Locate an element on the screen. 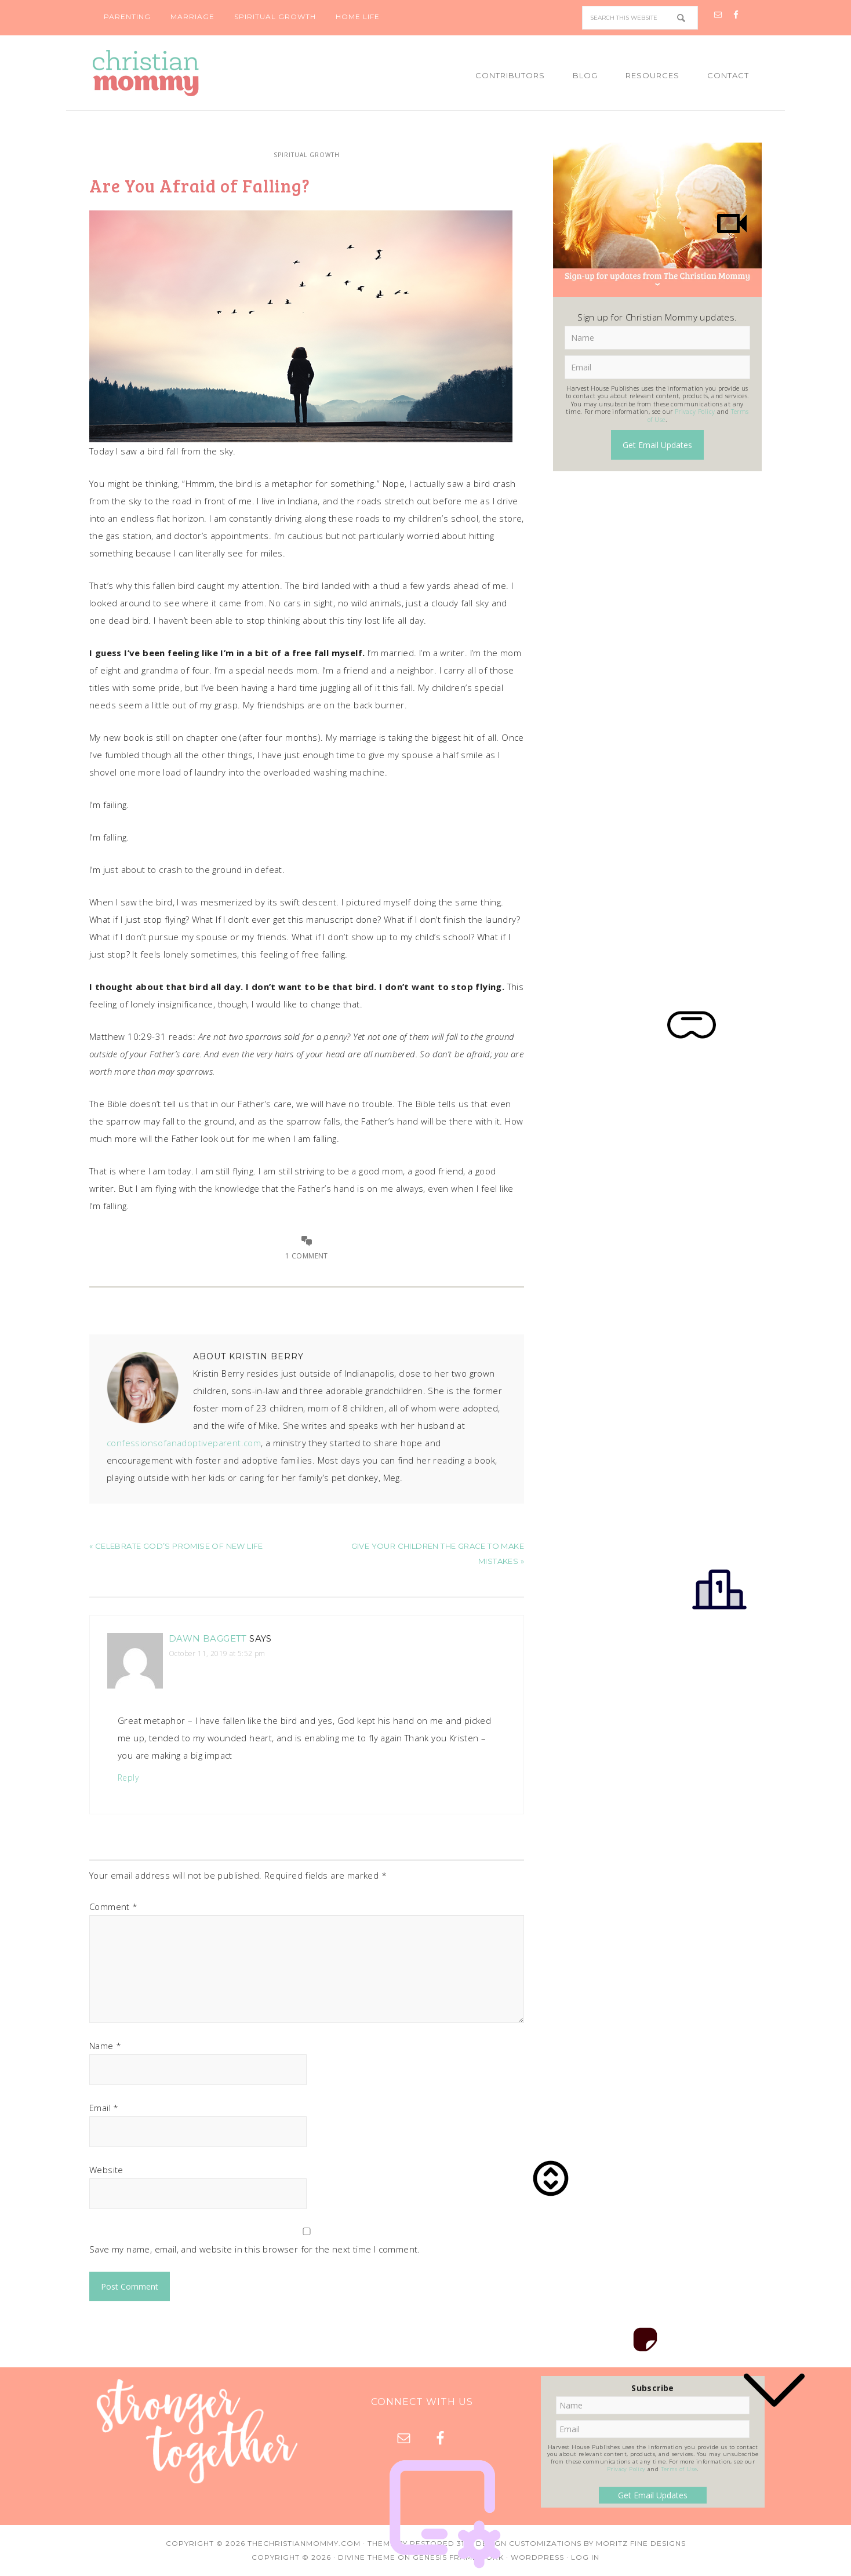  expand a dropdown menu or section is located at coordinates (774, 2387).